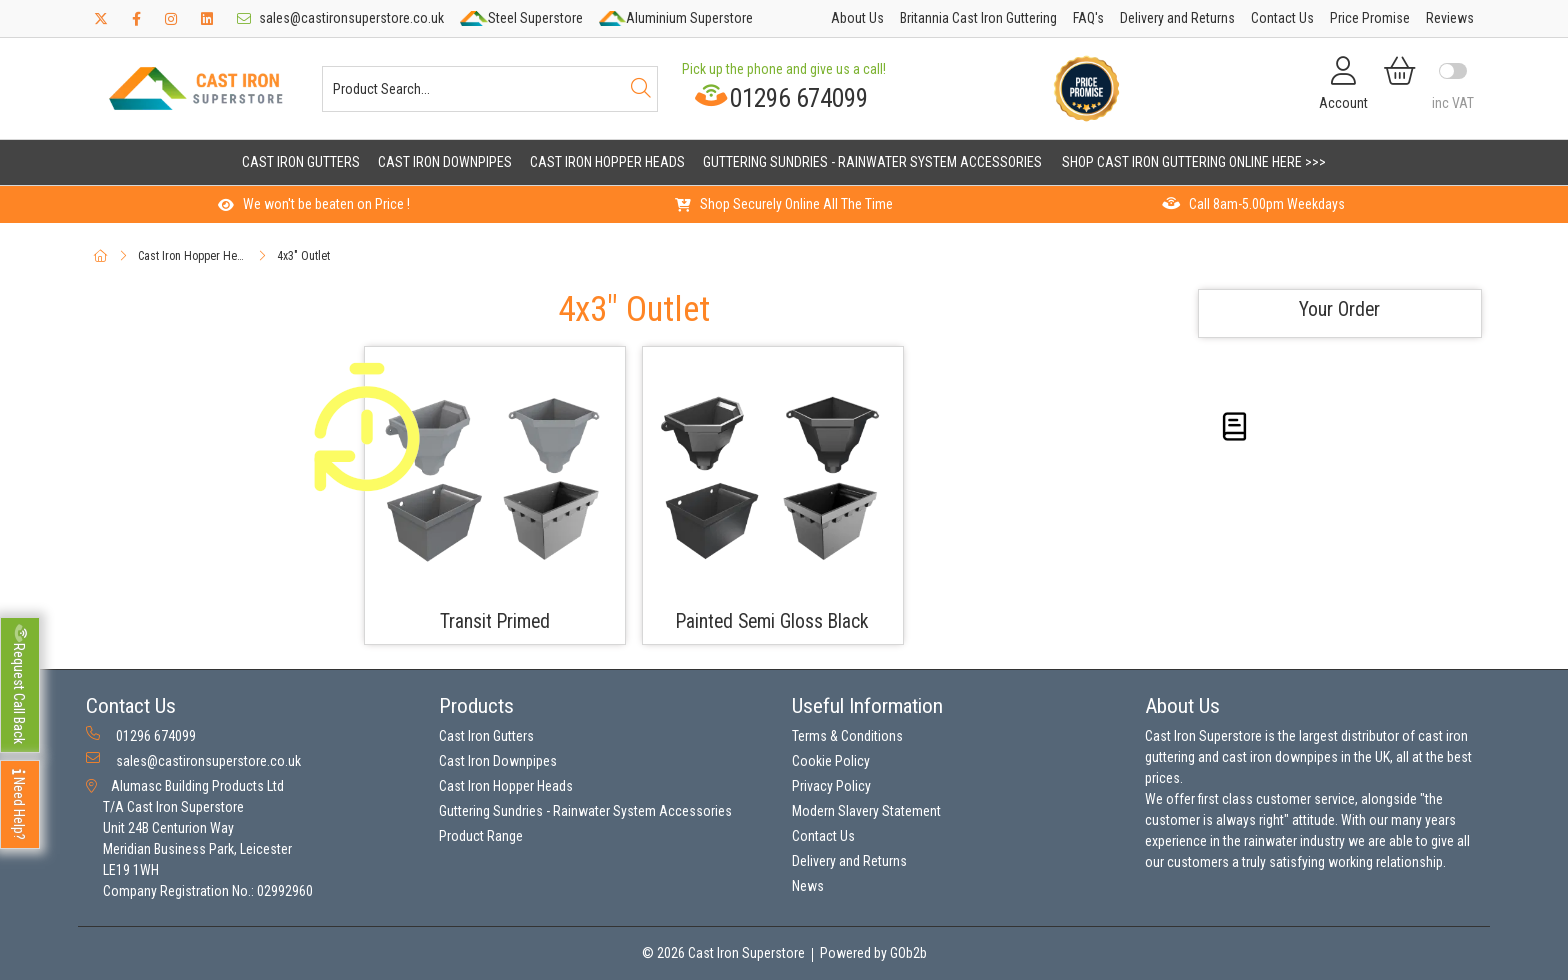  Describe the element at coordinates (367, 427) in the screenshot. I see `reset the timer to its starting value` at that location.